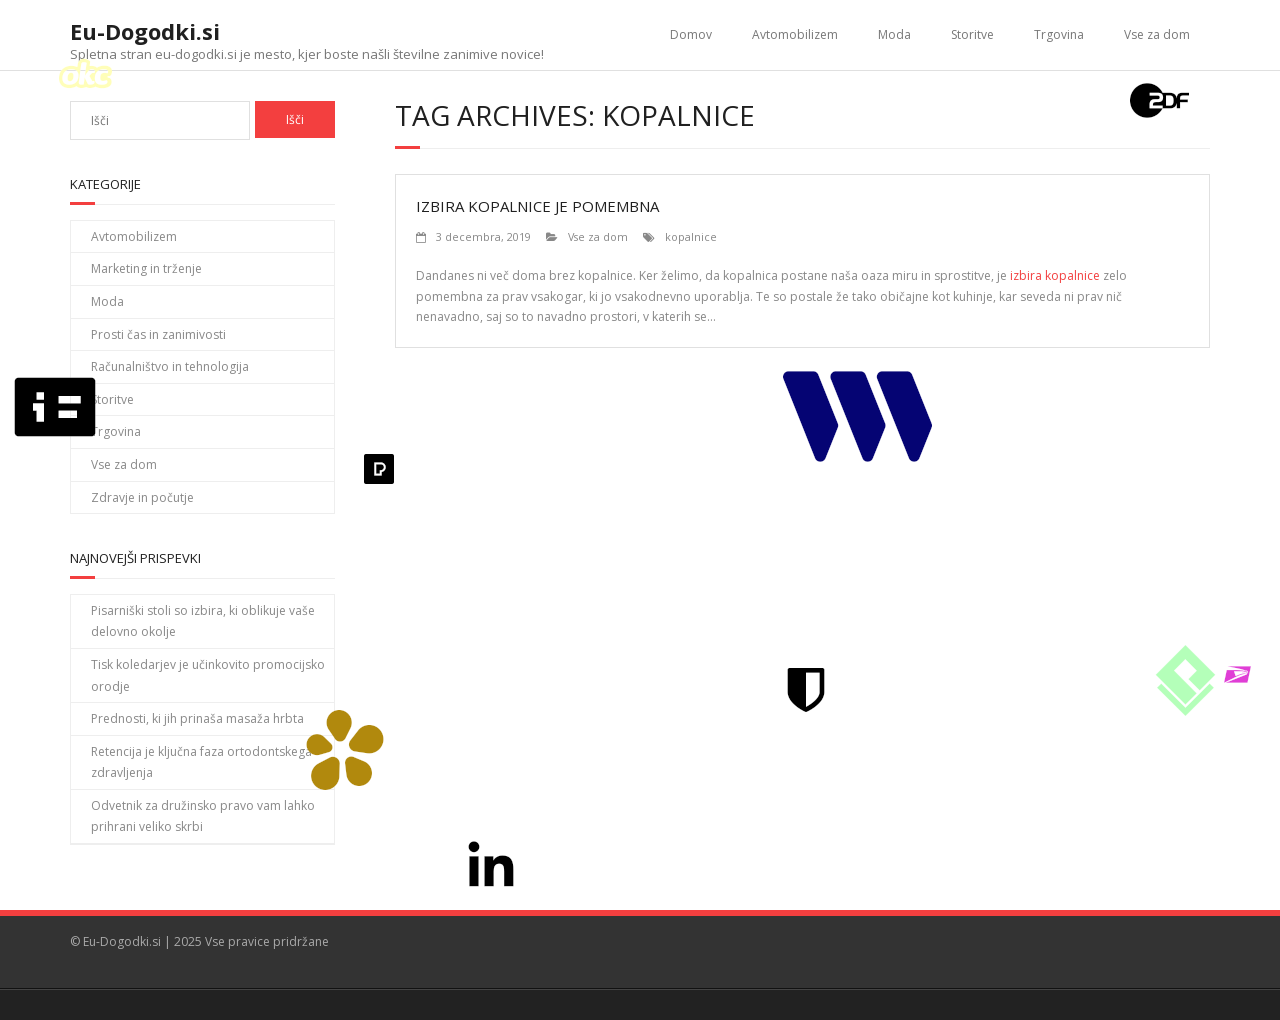 The height and width of the screenshot is (1020, 1280). I want to click on connect with linkedin profile, so click(491, 867).